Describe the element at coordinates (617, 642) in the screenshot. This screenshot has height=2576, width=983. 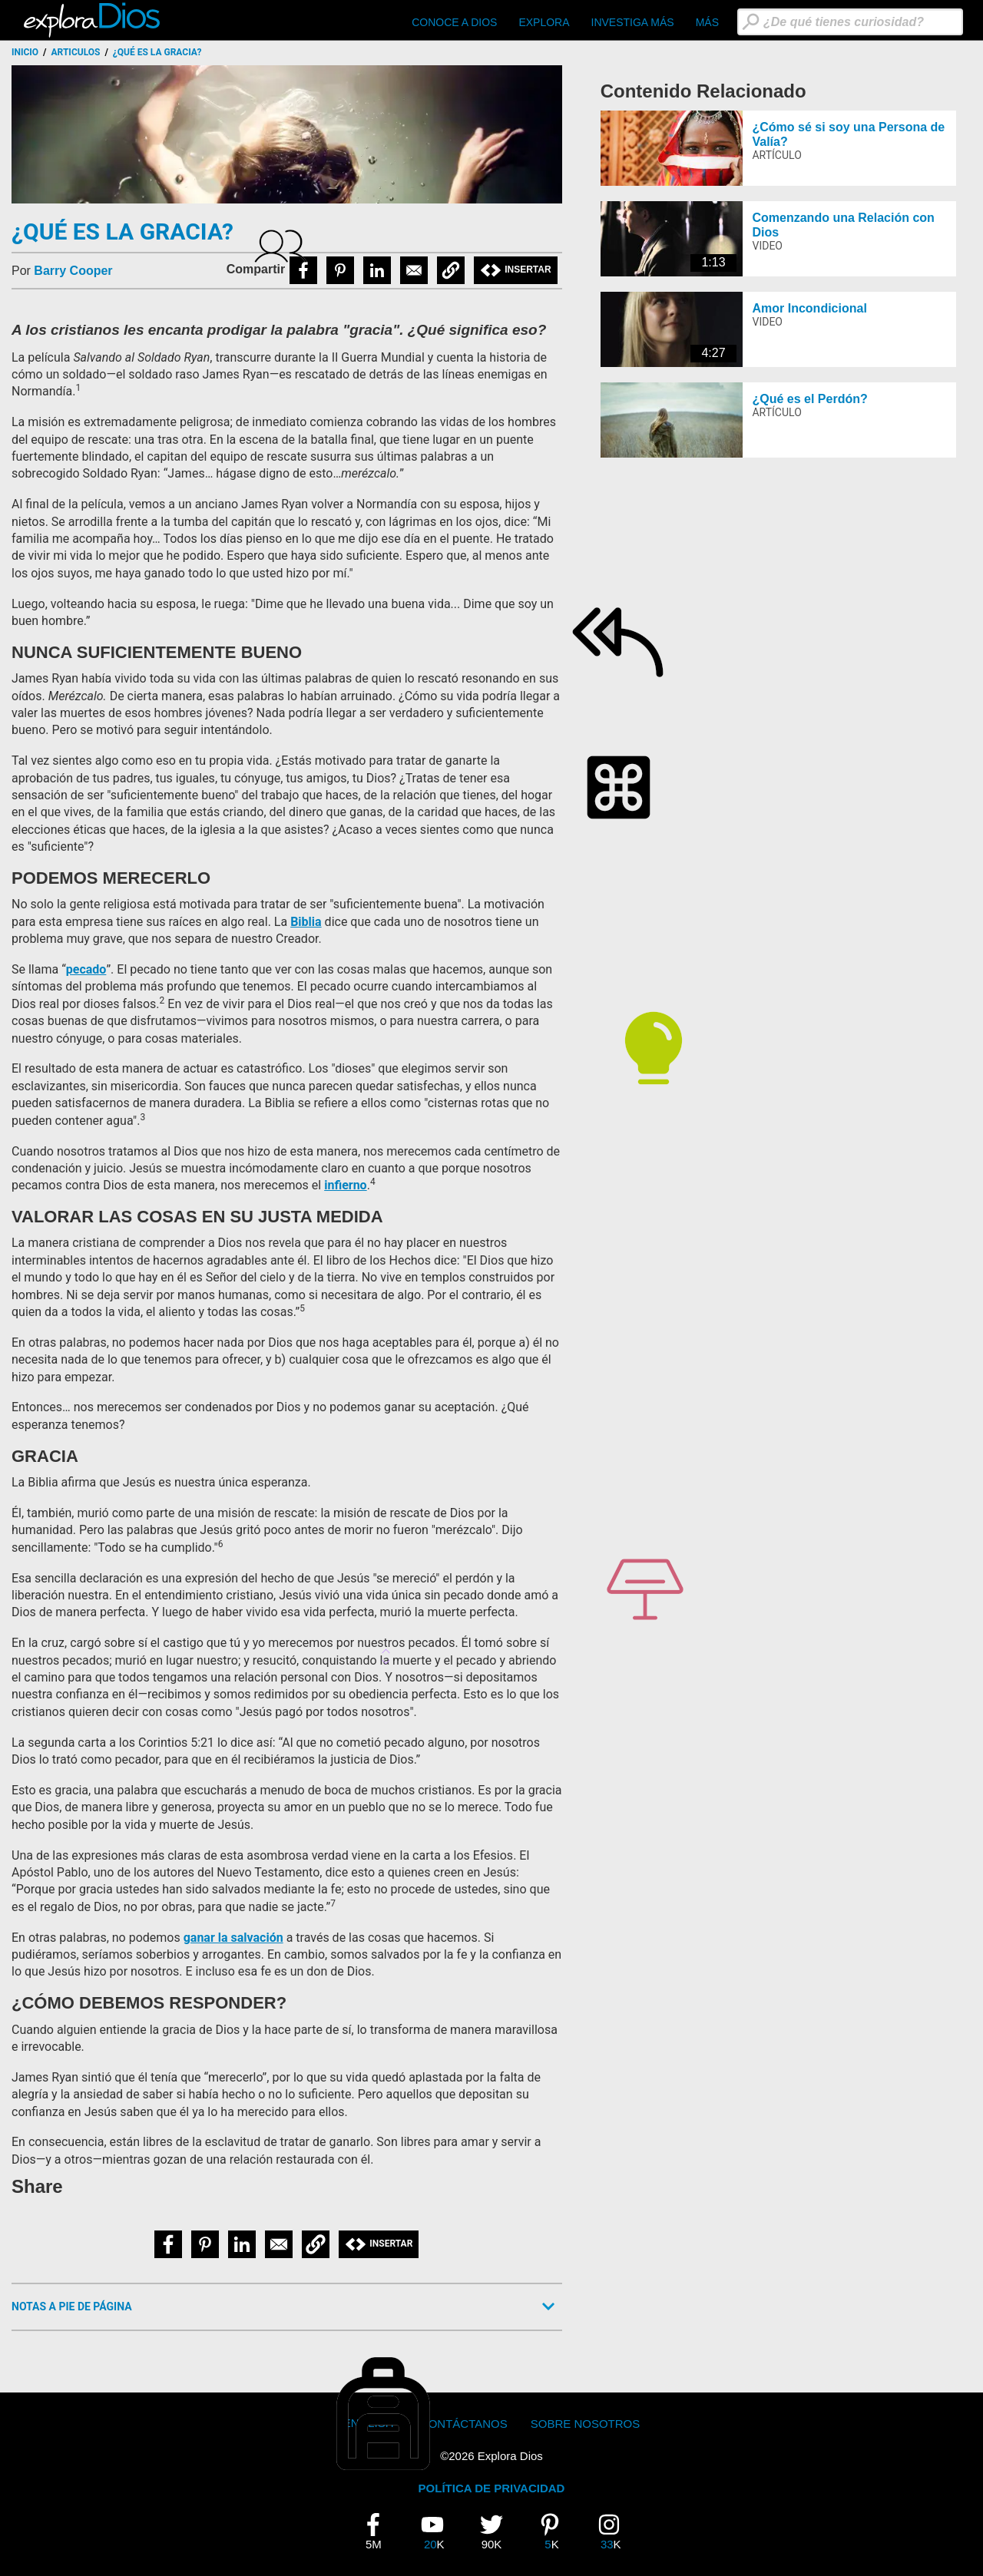
I see `reply all to a message or email` at that location.